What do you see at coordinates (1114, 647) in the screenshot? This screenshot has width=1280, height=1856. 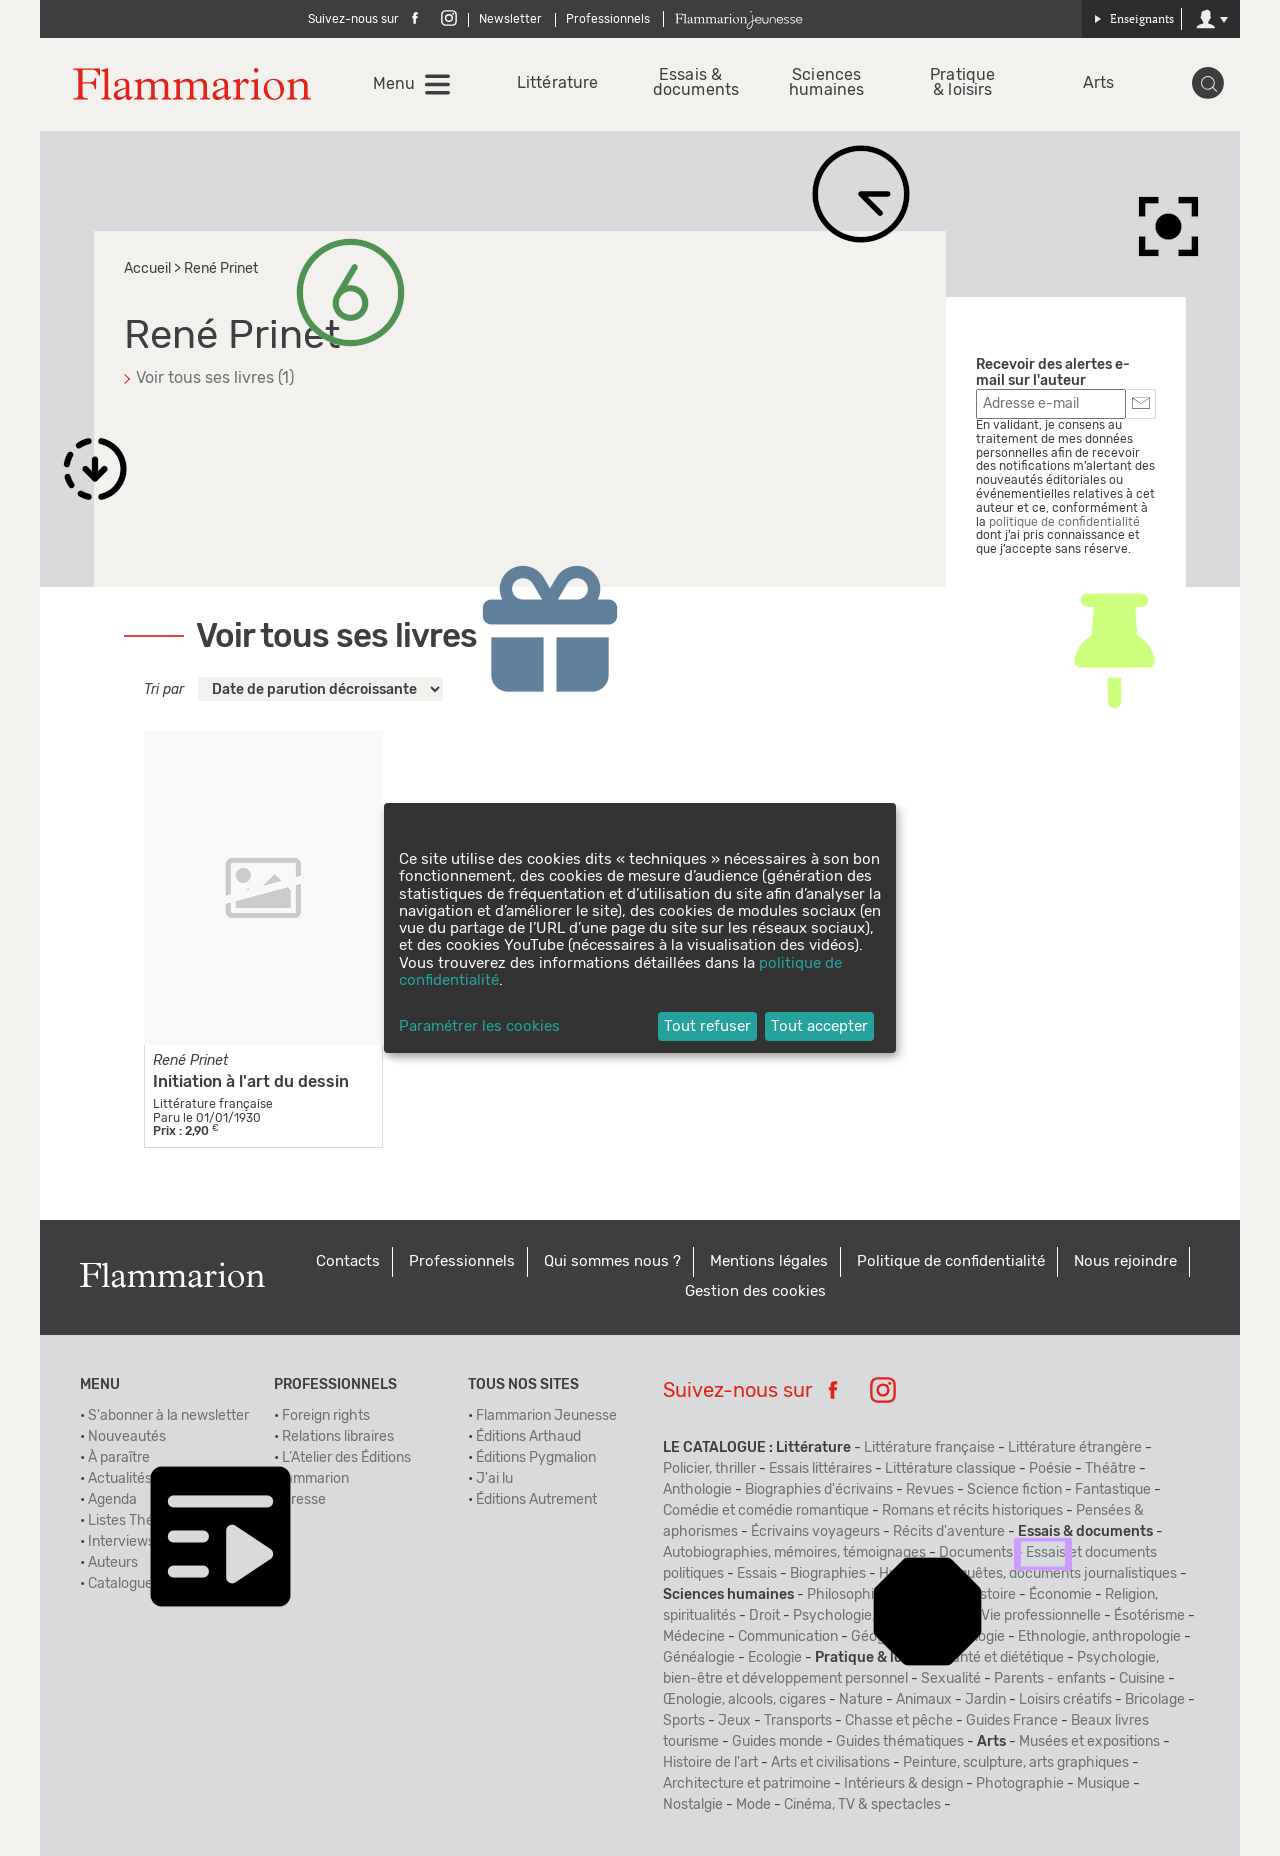 I see `pin an item to keep it visible` at bounding box center [1114, 647].